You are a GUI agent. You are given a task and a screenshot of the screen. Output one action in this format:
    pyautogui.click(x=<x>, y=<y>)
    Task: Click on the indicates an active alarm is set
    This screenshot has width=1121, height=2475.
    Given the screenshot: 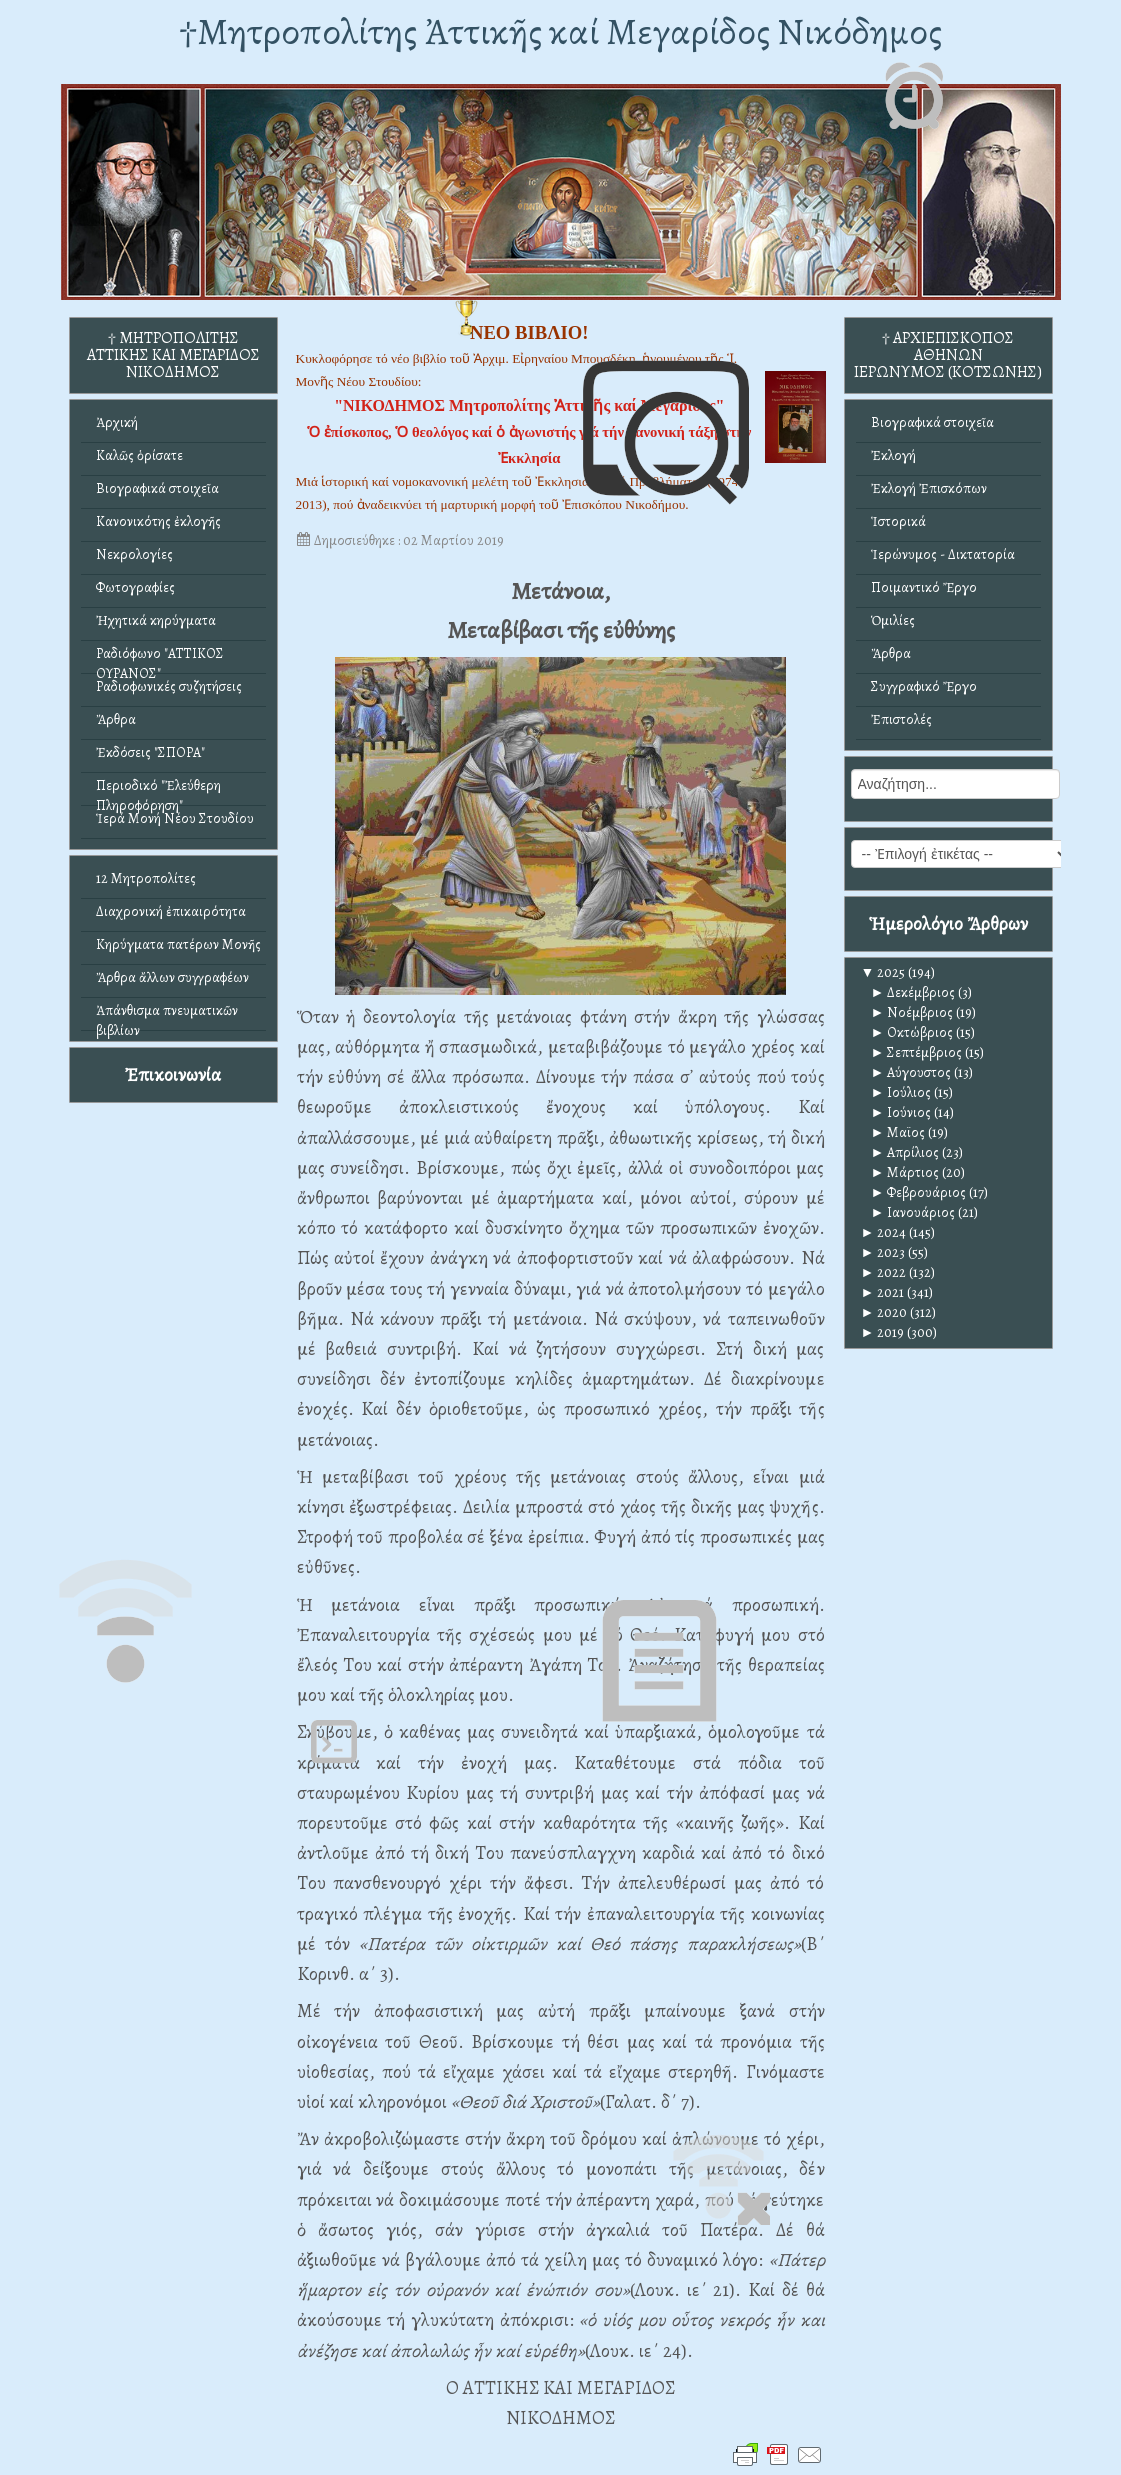 What is the action you would take?
    pyautogui.click(x=916, y=93)
    